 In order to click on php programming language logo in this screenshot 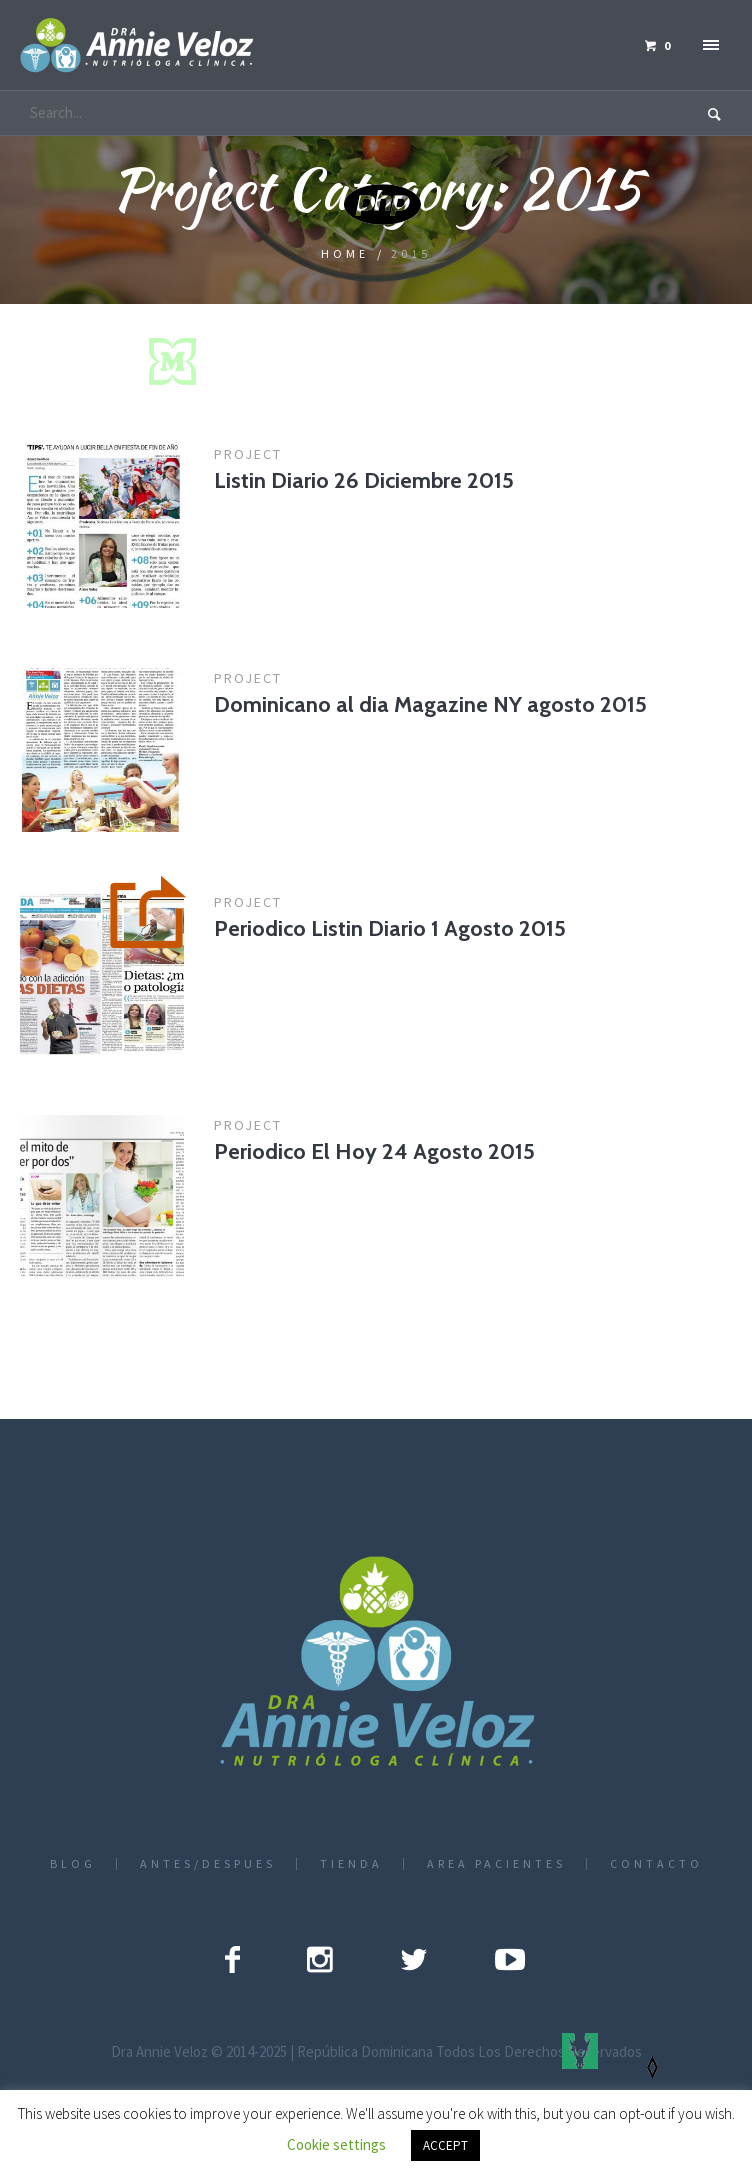, I will do `click(382, 204)`.